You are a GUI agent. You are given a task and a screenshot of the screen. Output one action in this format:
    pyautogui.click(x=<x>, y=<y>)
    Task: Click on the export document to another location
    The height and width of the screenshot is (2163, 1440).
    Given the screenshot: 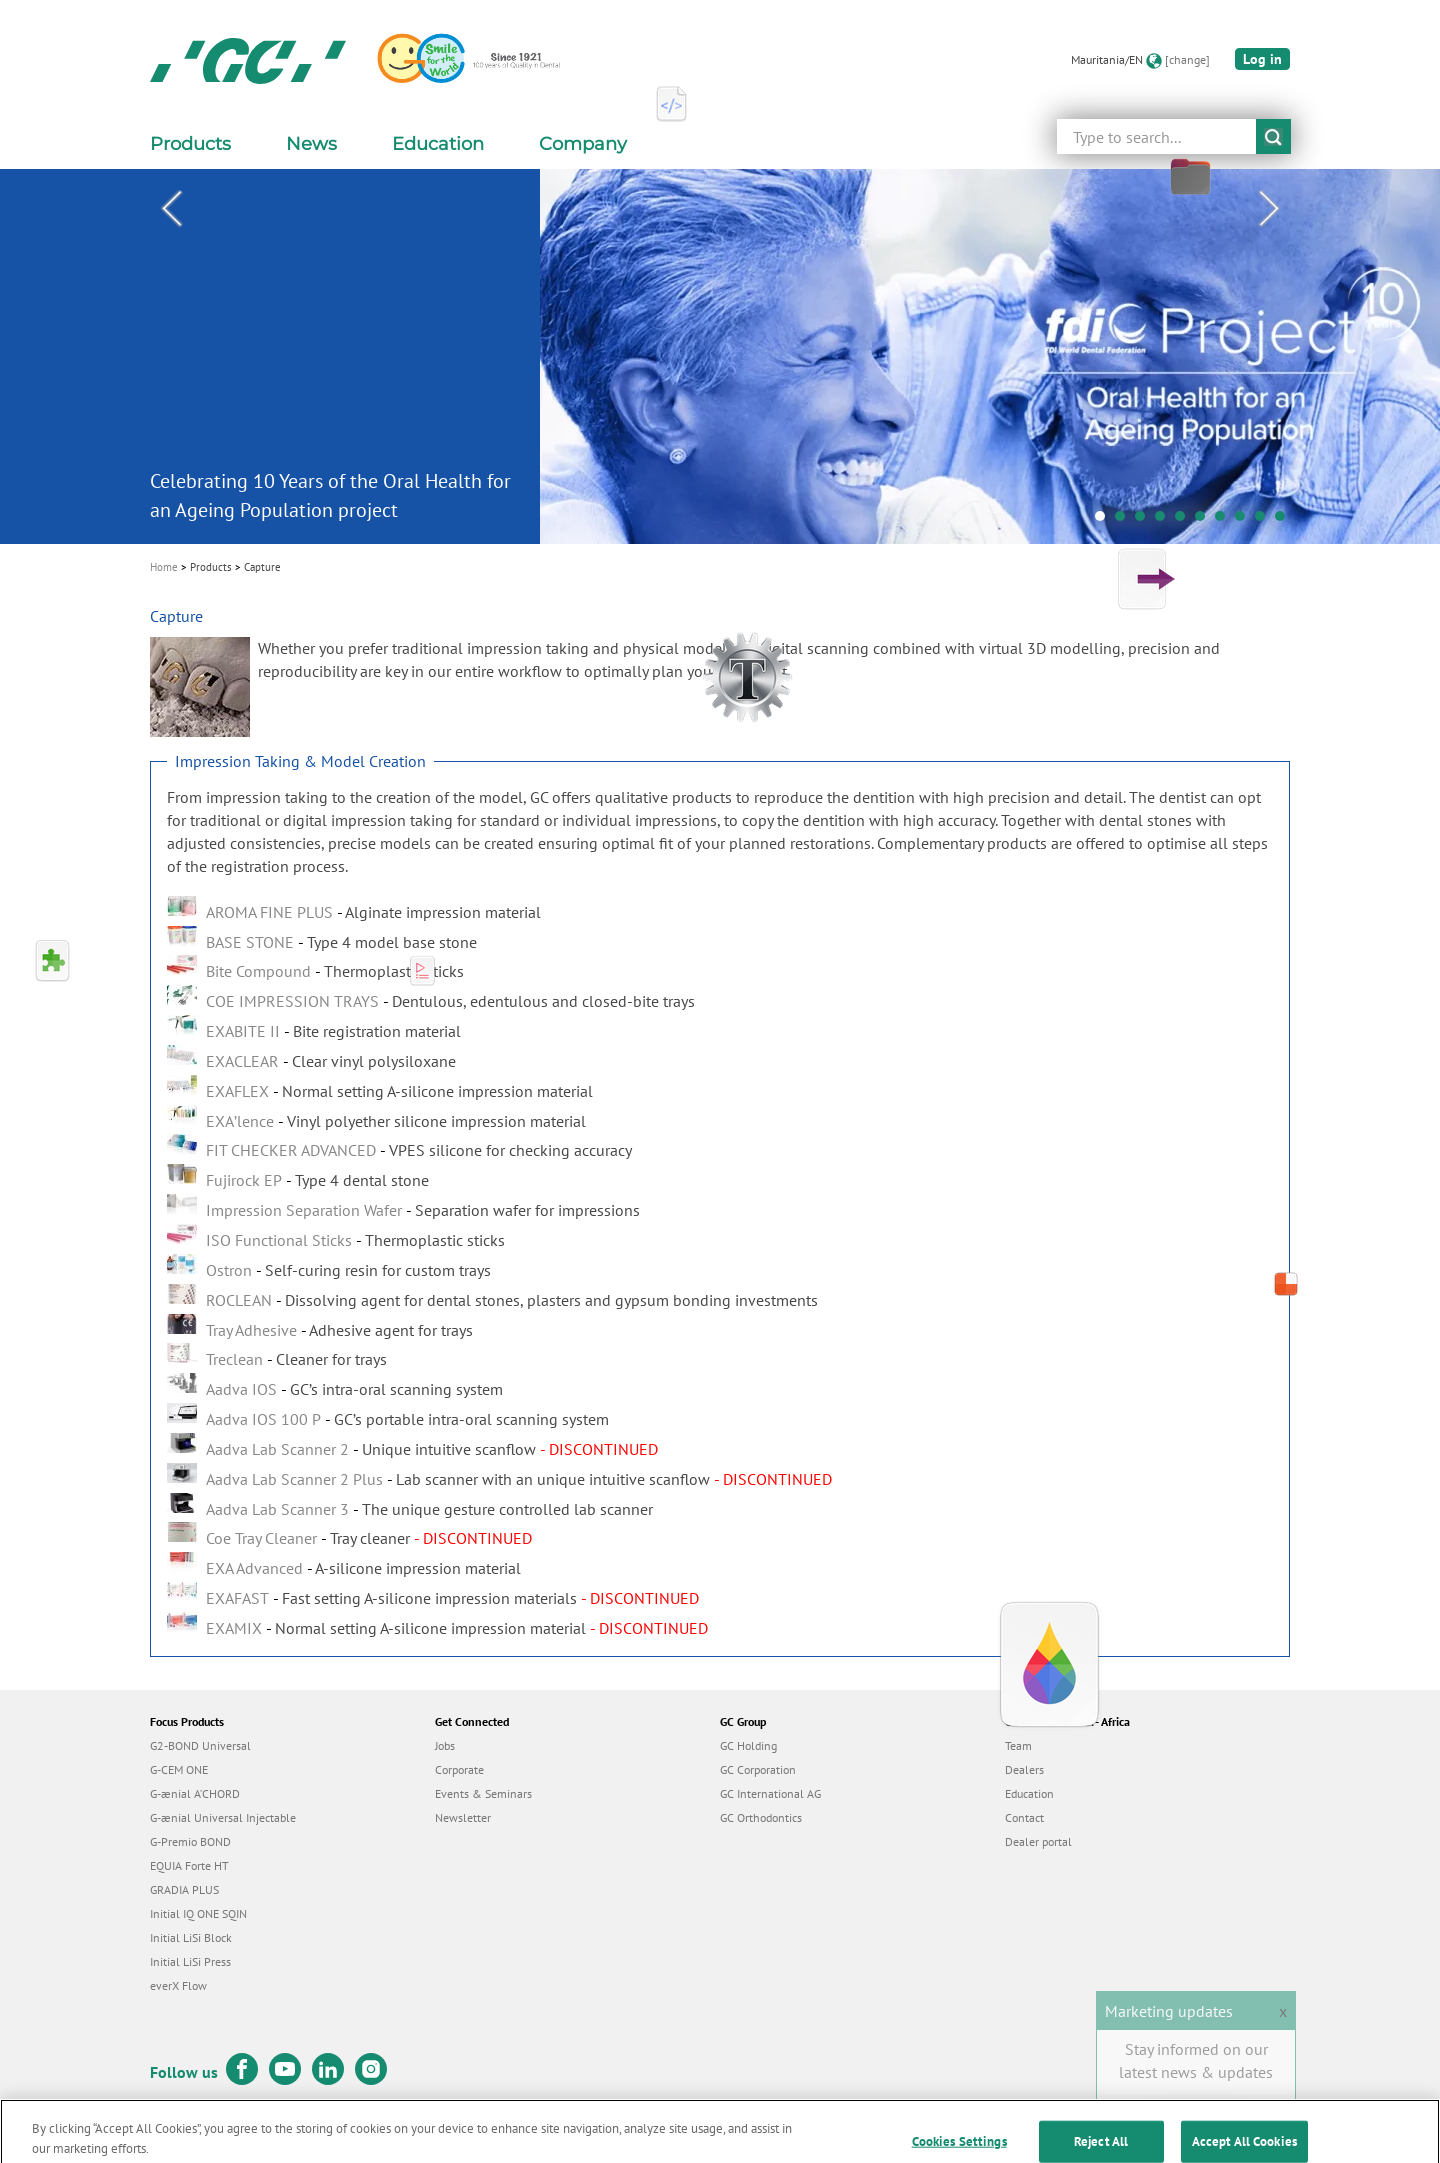 What is the action you would take?
    pyautogui.click(x=1142, y=579)
    